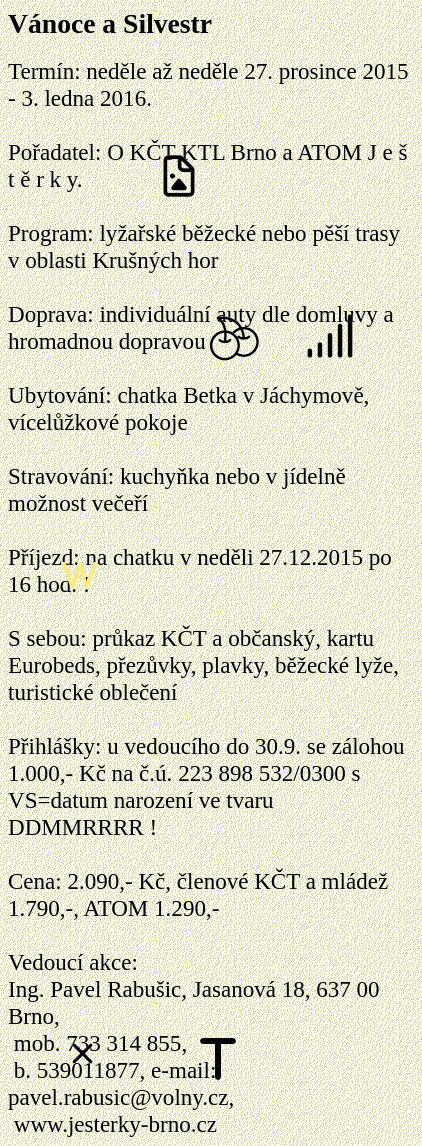 The image size is (422, 1146). Describe the element at coordinates (233, 338) in the screenshot. I see `indicates fruit or produce category` at that location.